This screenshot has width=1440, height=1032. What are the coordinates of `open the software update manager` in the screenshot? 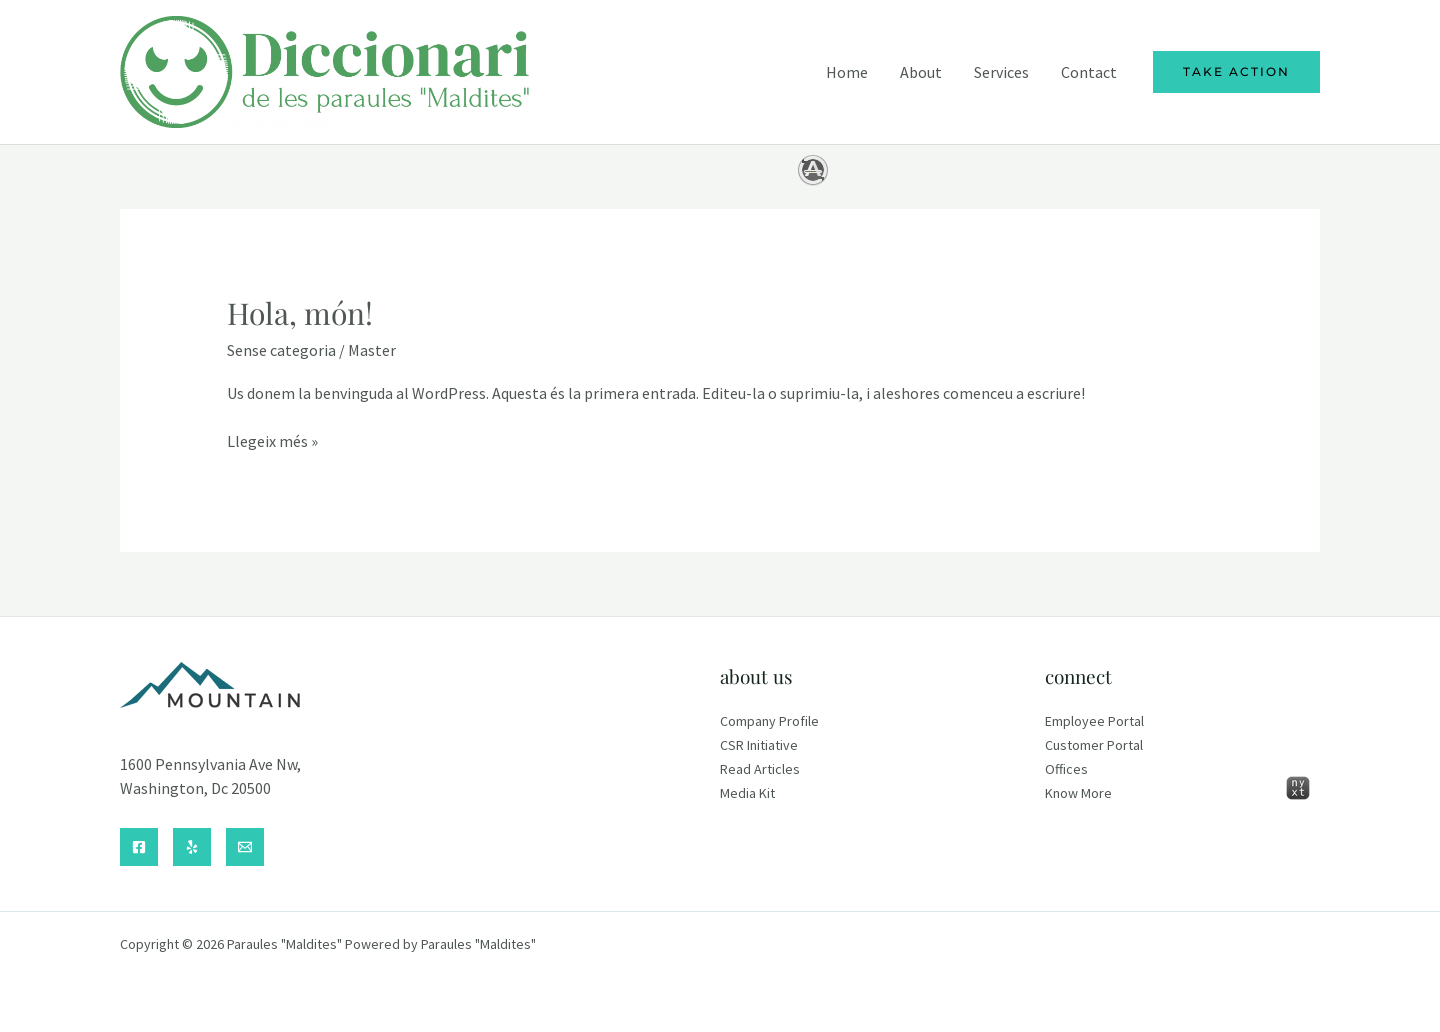 It's located at (813, 170).